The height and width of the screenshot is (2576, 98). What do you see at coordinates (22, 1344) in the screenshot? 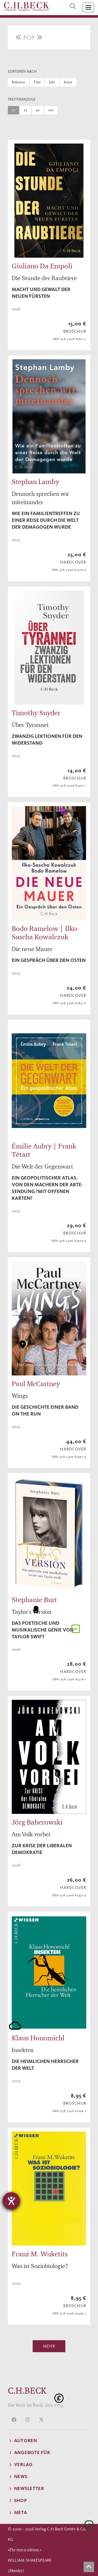
I see `view location on map` at bounding box center [22, 1344].